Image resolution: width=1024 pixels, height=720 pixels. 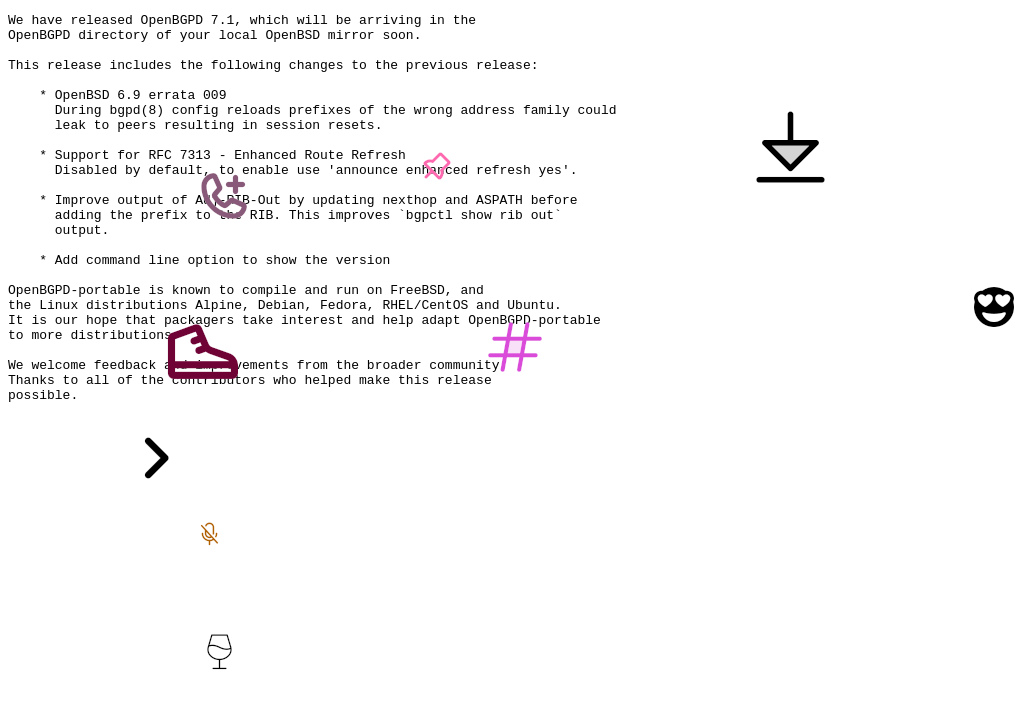 I want to click on access footwear or shoe category, so click(x=200, y=354).